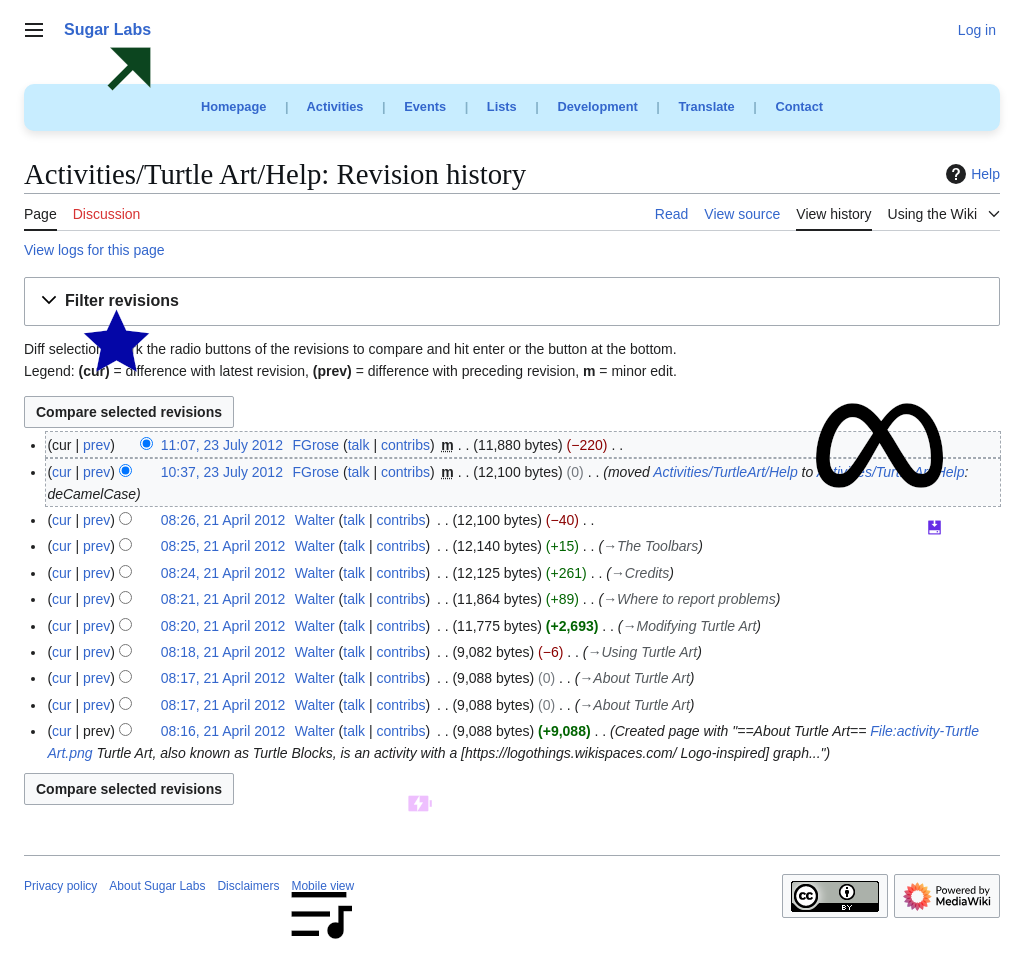 The height and width of the screenshot is (962, 1024). Describe the element at coordinates (419, 803) in the screenshot. I see `indicates battery is currently charging` at that location.